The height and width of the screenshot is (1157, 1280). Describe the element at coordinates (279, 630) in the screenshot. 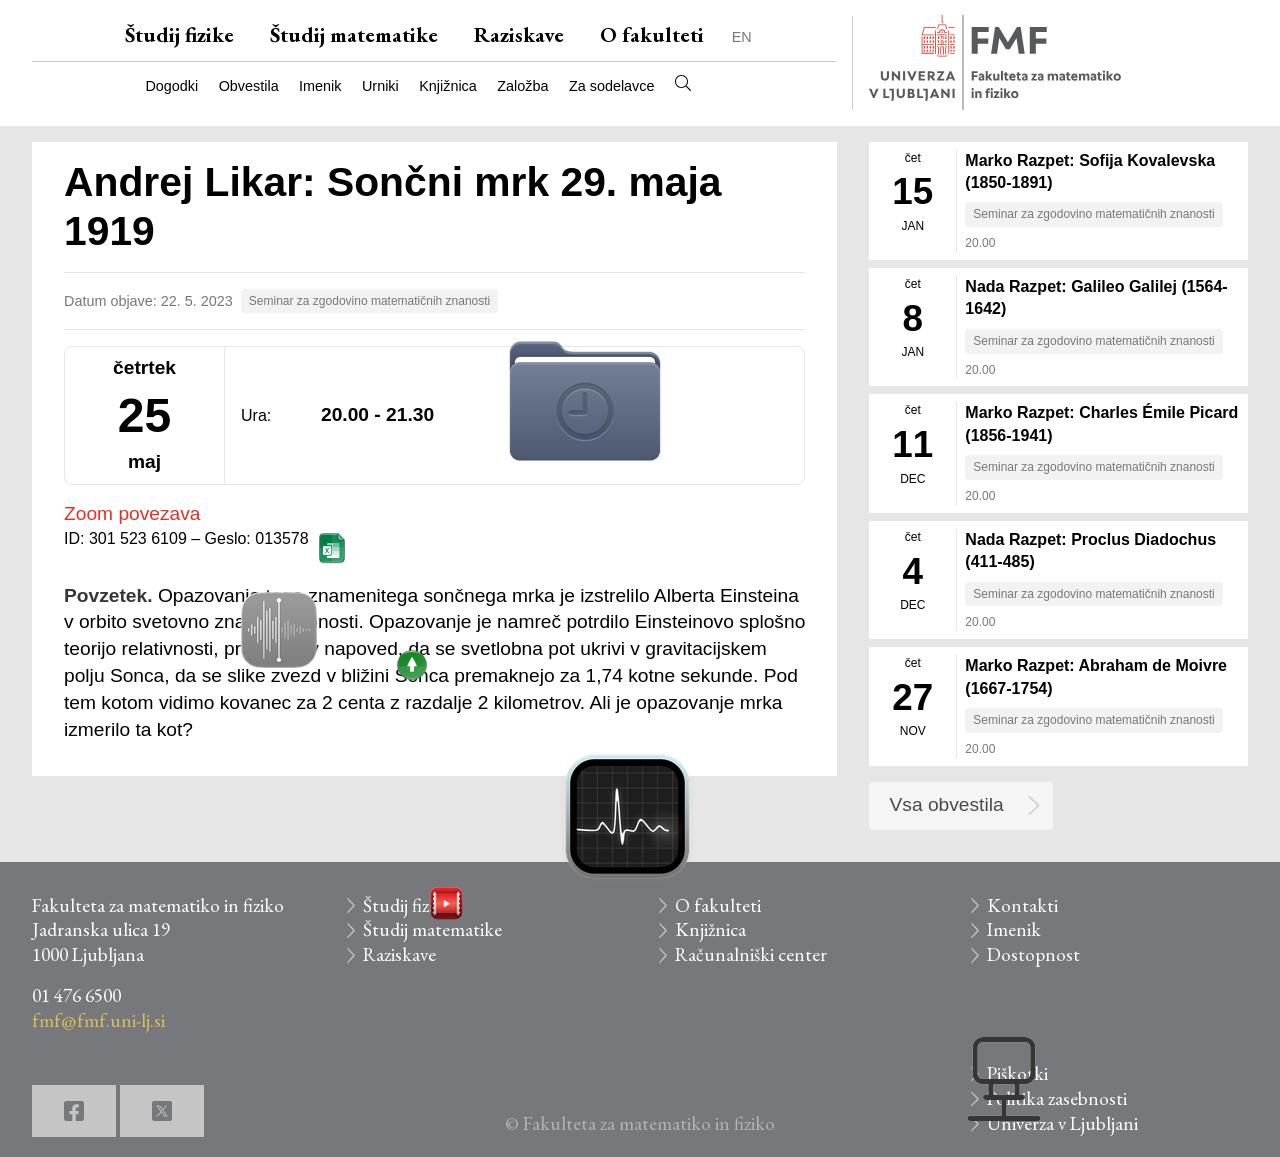

I see `open the voice memos app to record or play audio` at that location.